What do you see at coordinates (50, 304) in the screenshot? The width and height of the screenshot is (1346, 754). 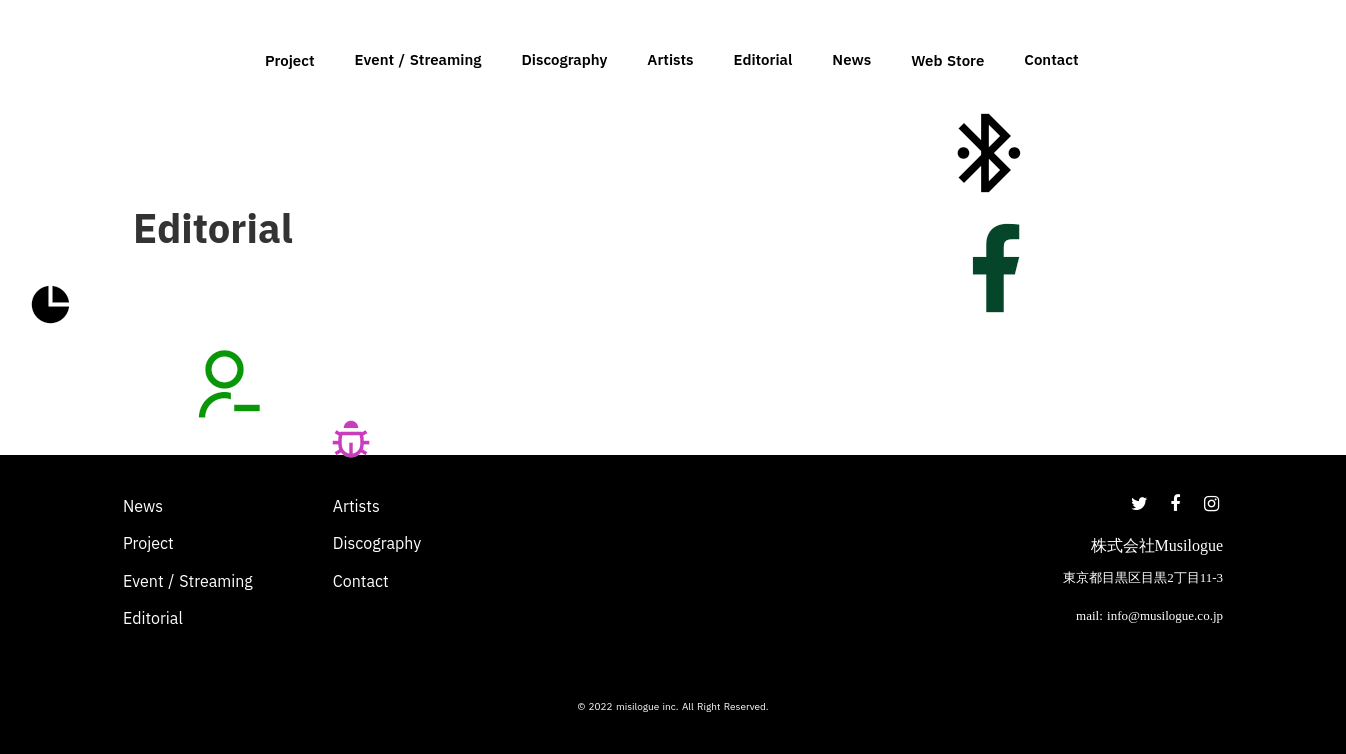 I see `view analytics or statistics breakdown` at bounding box center [50, 304].